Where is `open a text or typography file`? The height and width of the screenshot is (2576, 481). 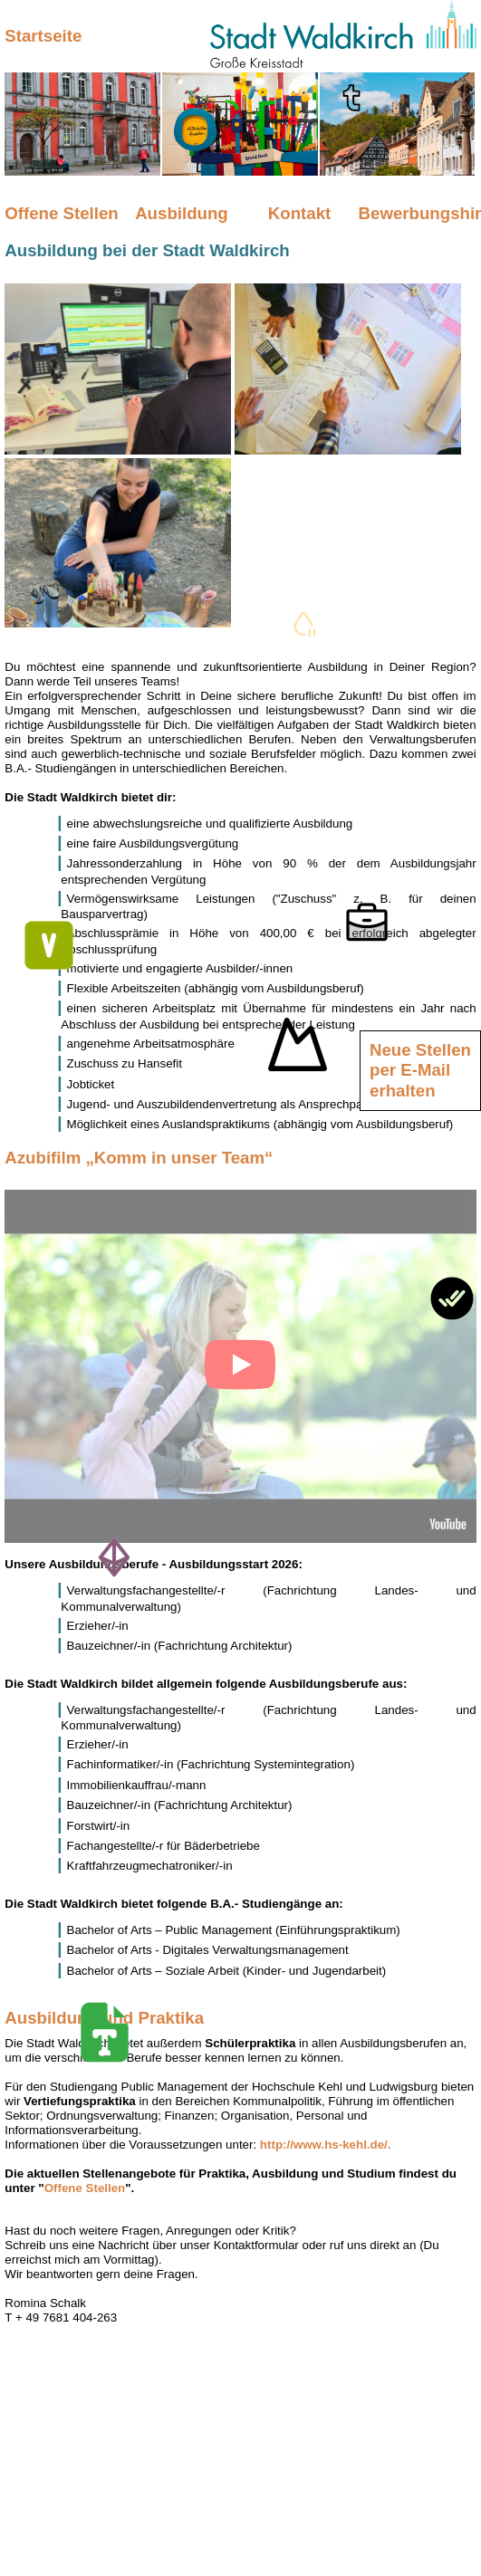 open a text or typography file is located at coordinates (104, 2032).